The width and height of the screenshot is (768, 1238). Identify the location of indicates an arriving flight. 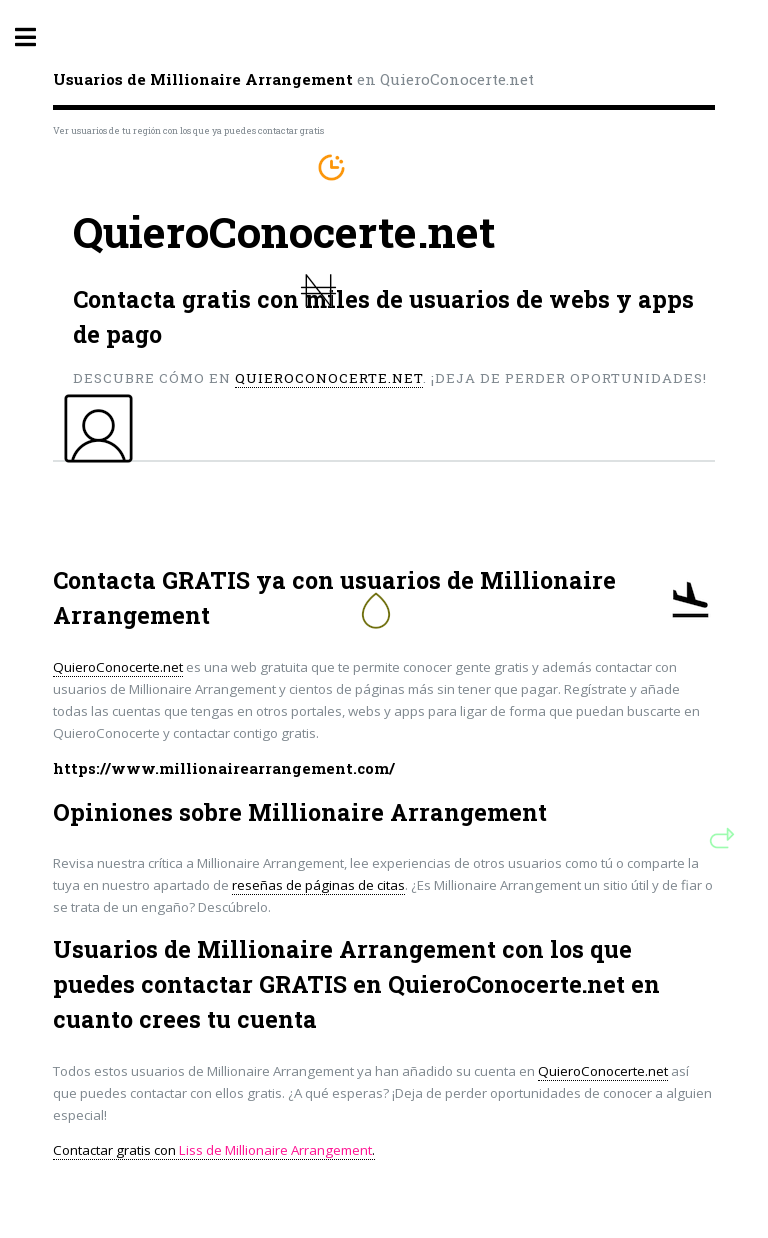
(690, 600).